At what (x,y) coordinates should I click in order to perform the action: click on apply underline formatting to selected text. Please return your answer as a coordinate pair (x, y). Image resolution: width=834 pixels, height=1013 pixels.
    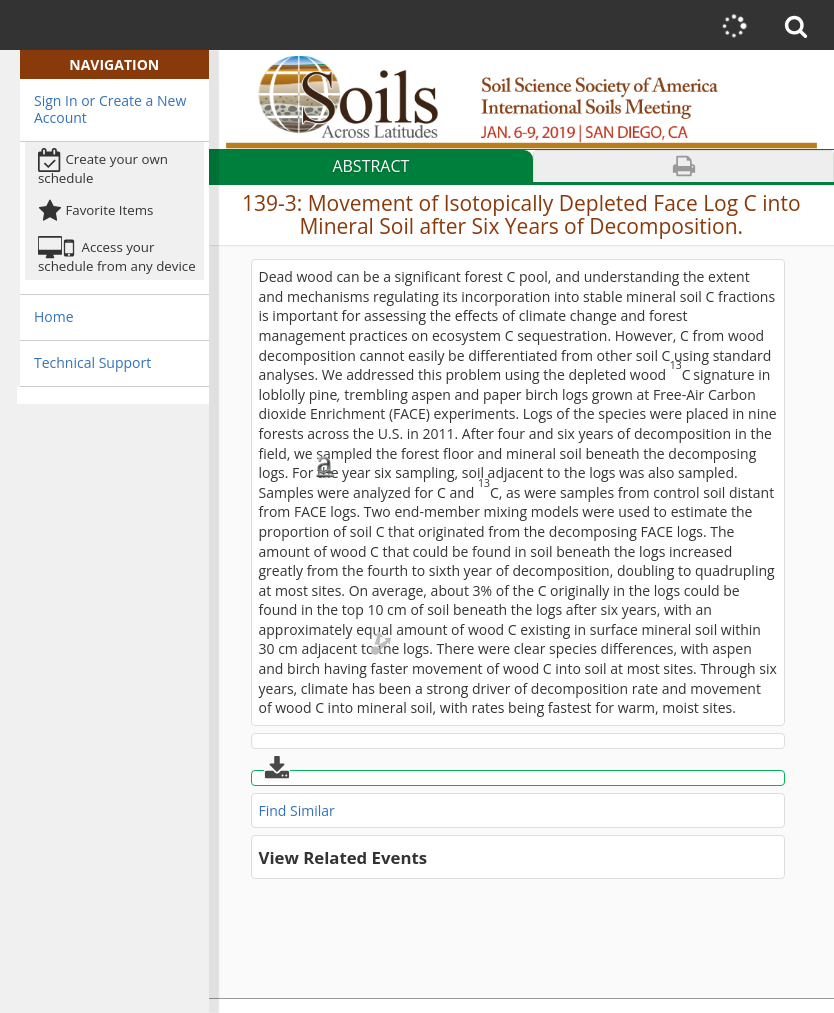
    Looking at the image, I should click on (325, 467).